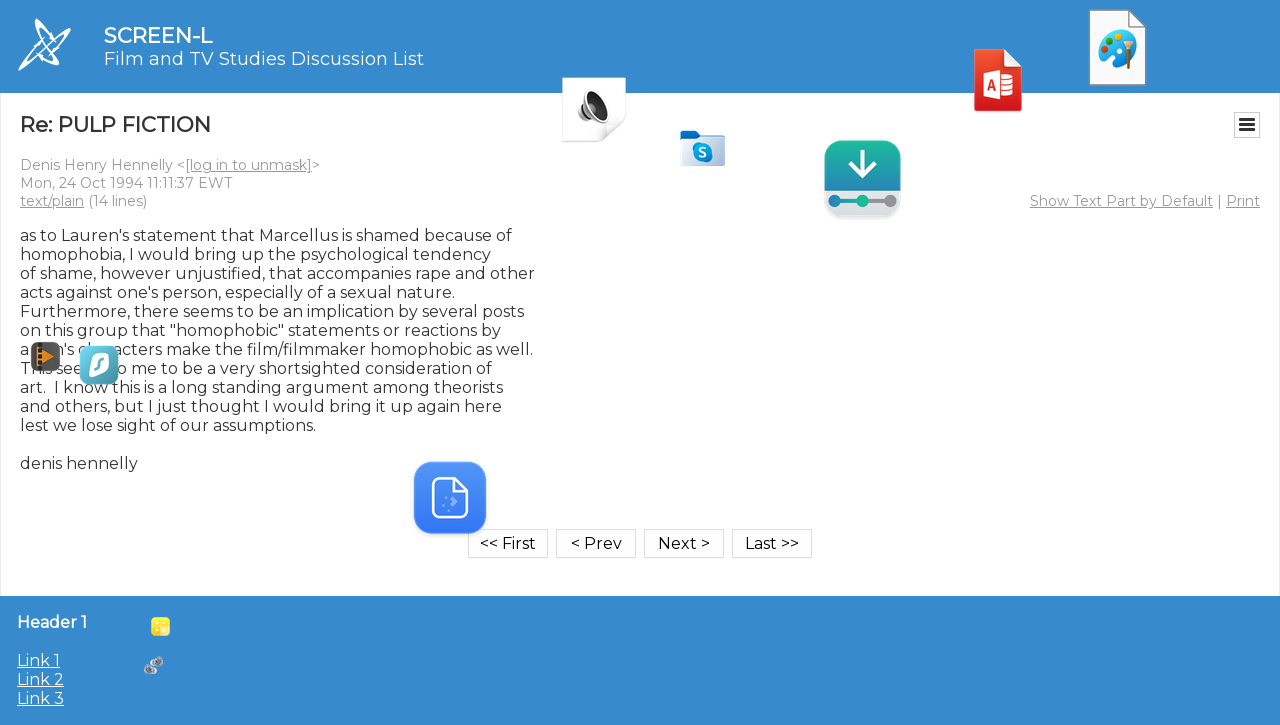  Describe the element at coordinates (153, 665) in the screenshot. I see `connect beats wireless earbuds` at that location.